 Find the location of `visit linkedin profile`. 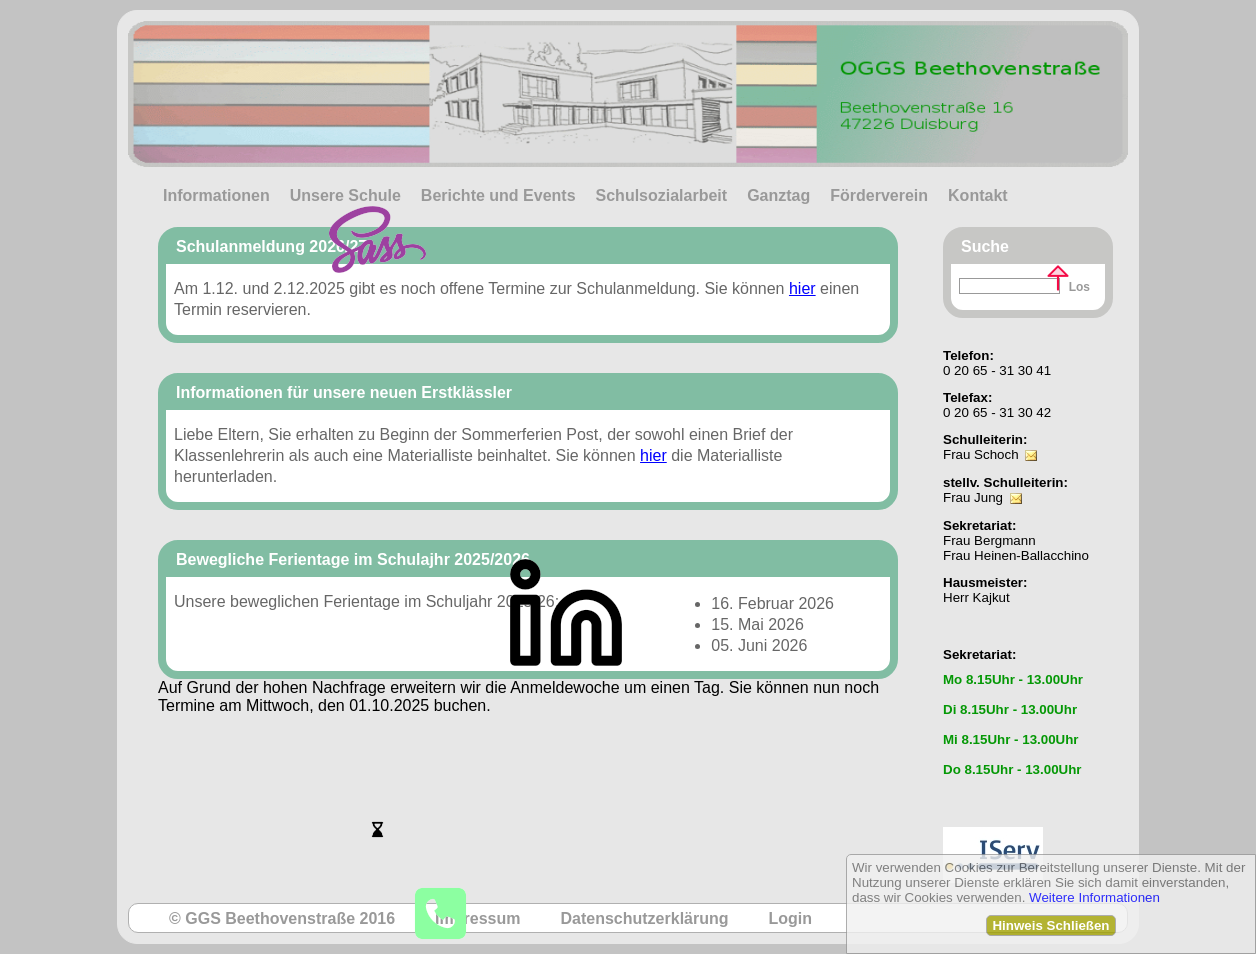

visit linkedin profile is located at coordinates (566, 615).